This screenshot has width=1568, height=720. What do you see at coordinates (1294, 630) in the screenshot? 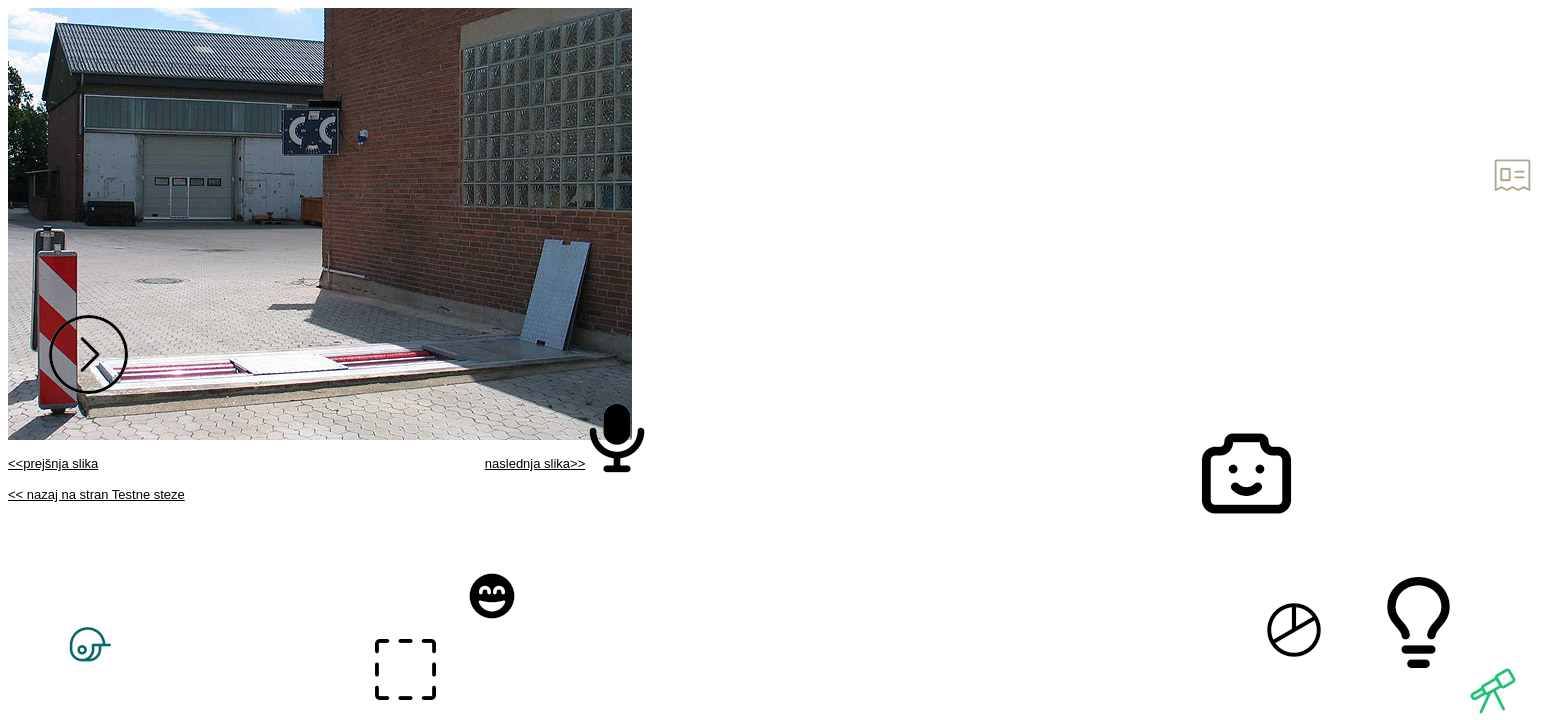
I see `view analytics or statistics breakdown` at bounding box center [1294, 630].